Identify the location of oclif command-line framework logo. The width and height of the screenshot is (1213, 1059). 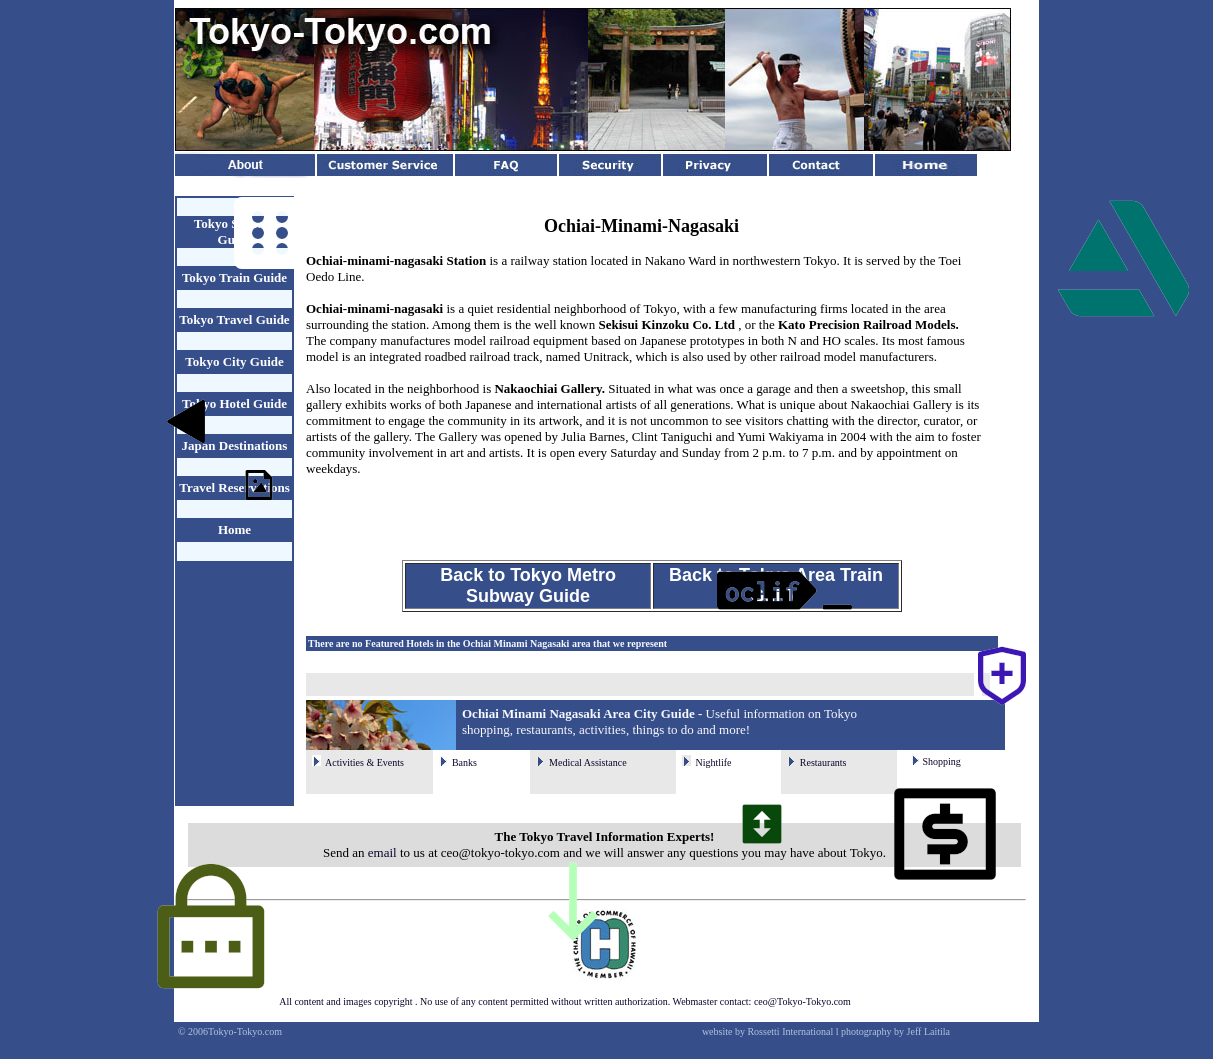
(784, 590).